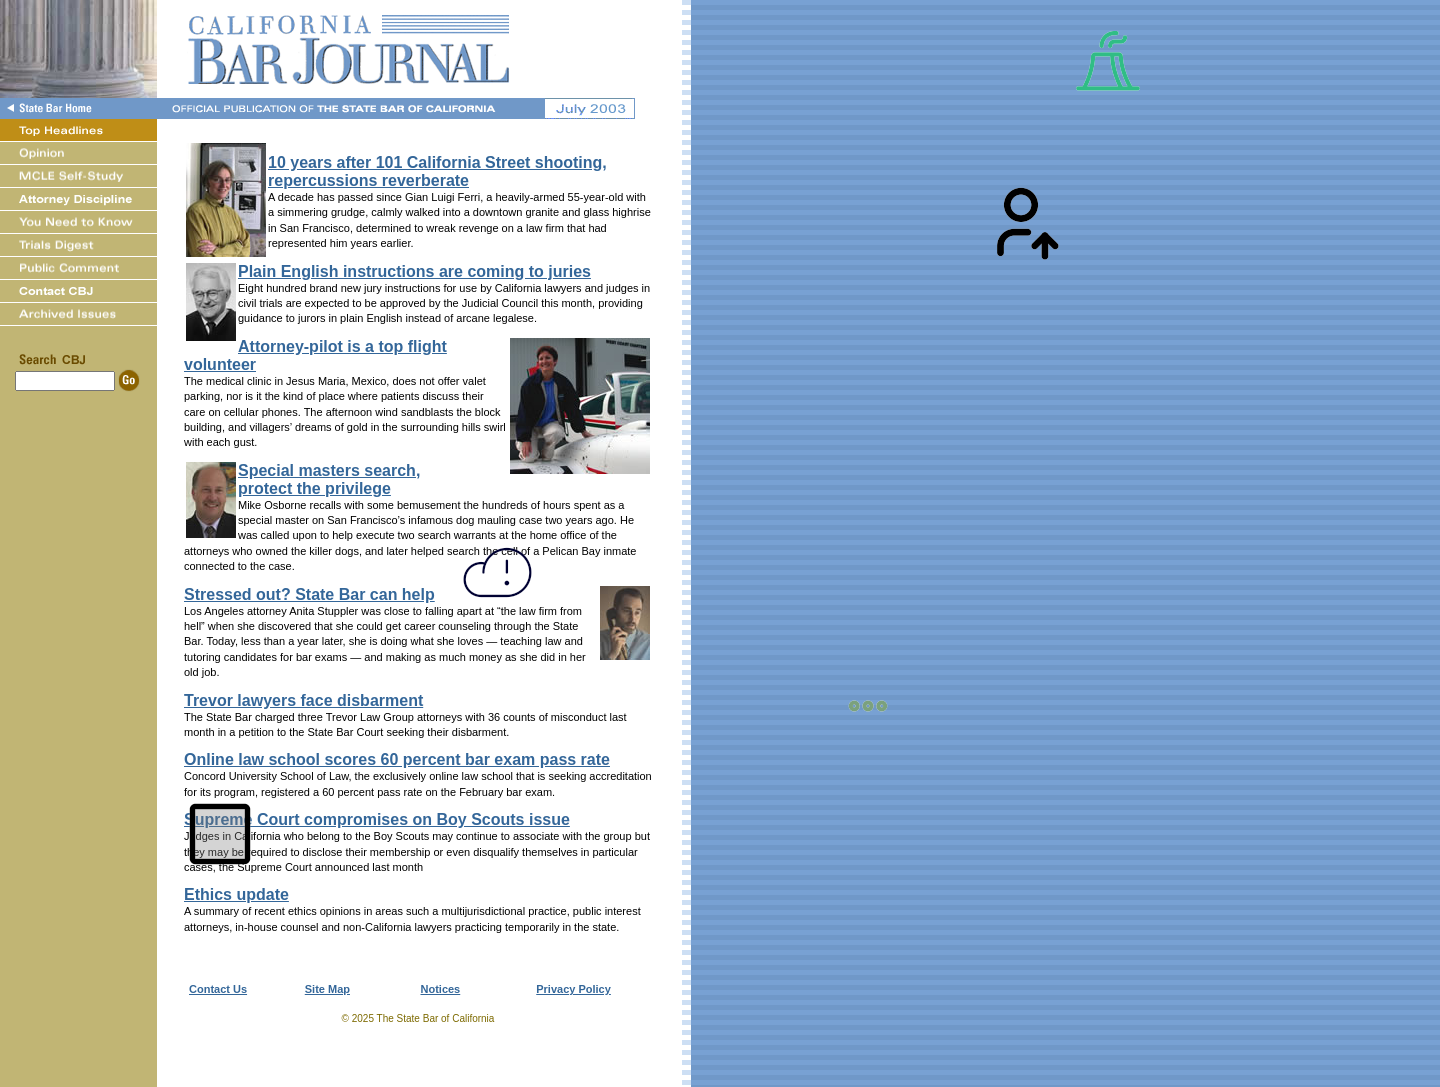 This screenshot has width=1440, height=1087. What do you see at coordinates (868, 706) in the screenshot?
I see `open more options menu` at bounding box center [868, 706].